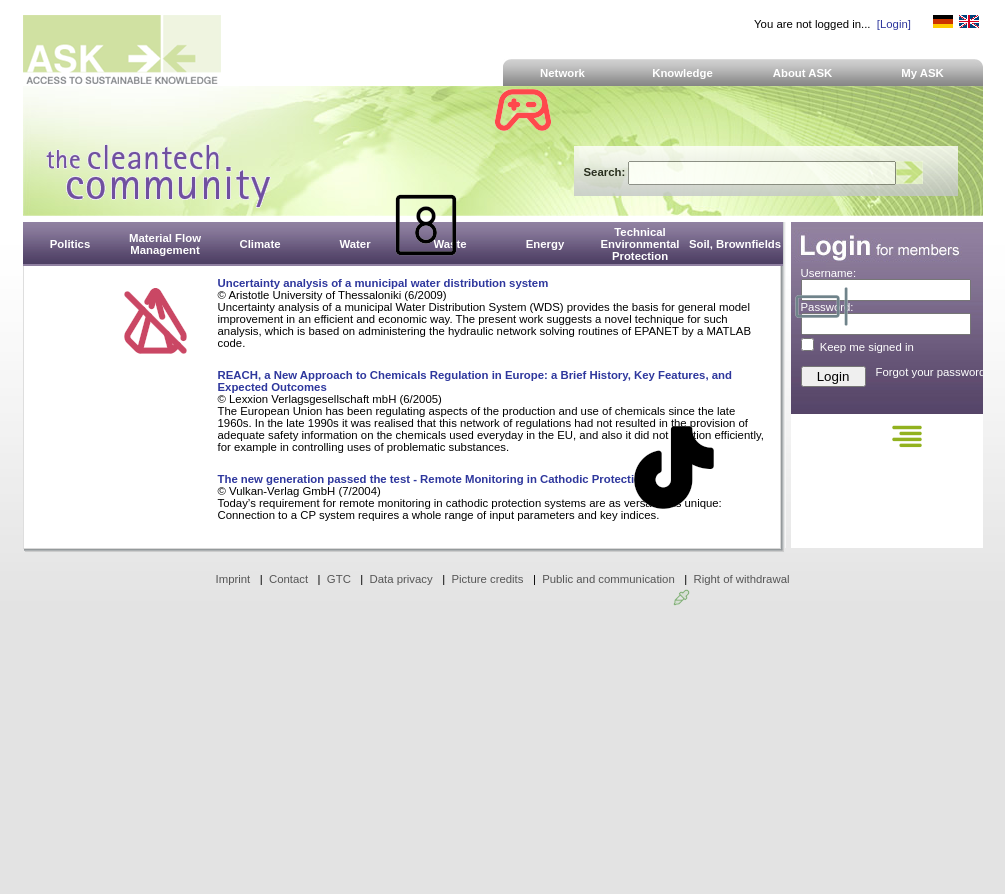  I want to click on disable 3D object rendering, so click(155, 322).